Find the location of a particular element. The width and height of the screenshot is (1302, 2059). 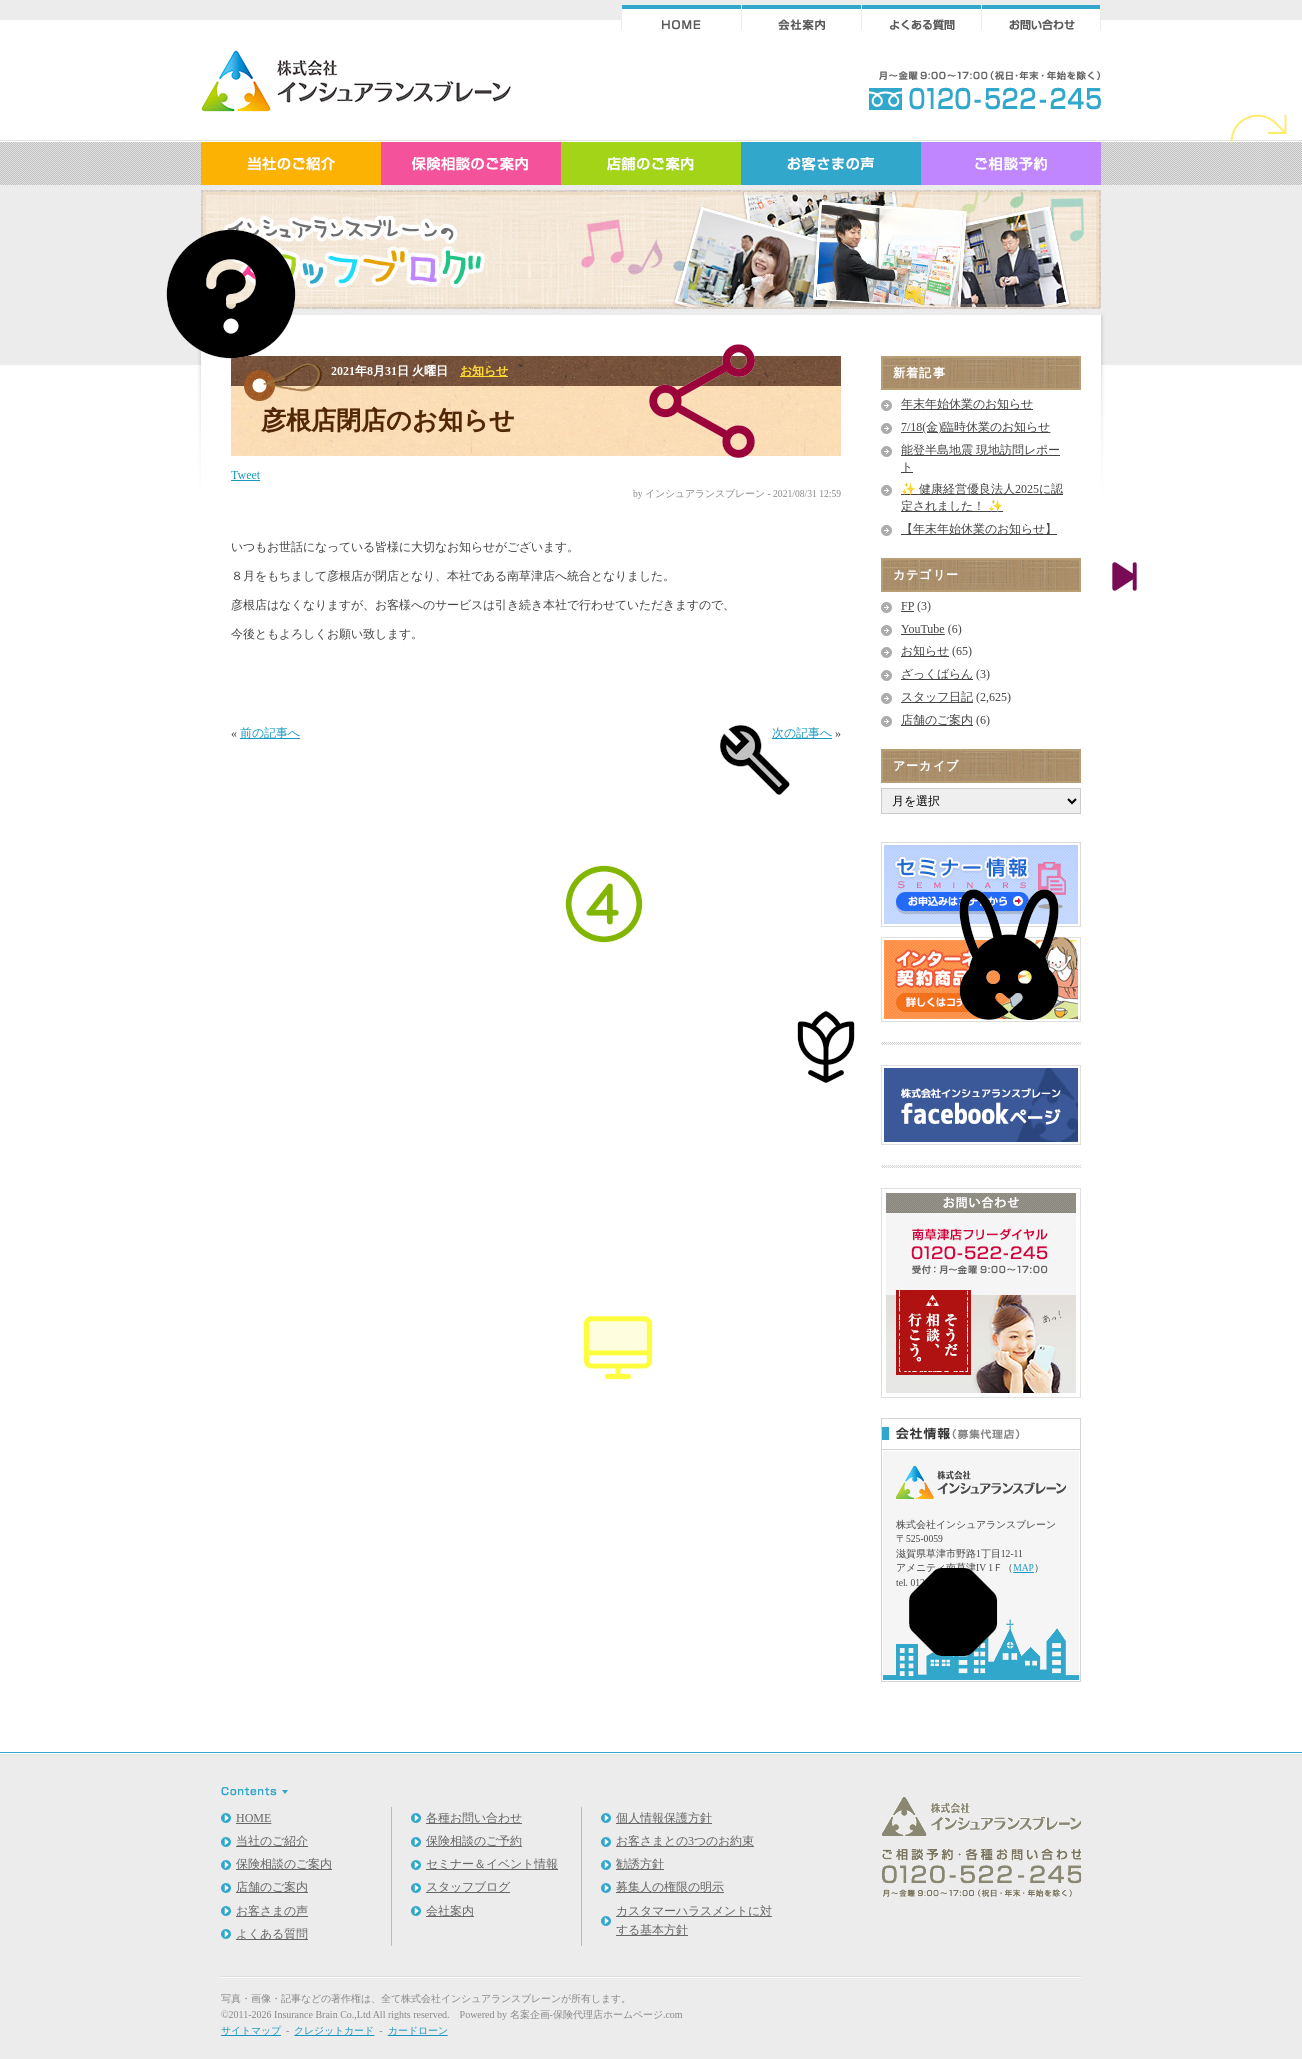

redo last action is located at coordinates (1257, 126).